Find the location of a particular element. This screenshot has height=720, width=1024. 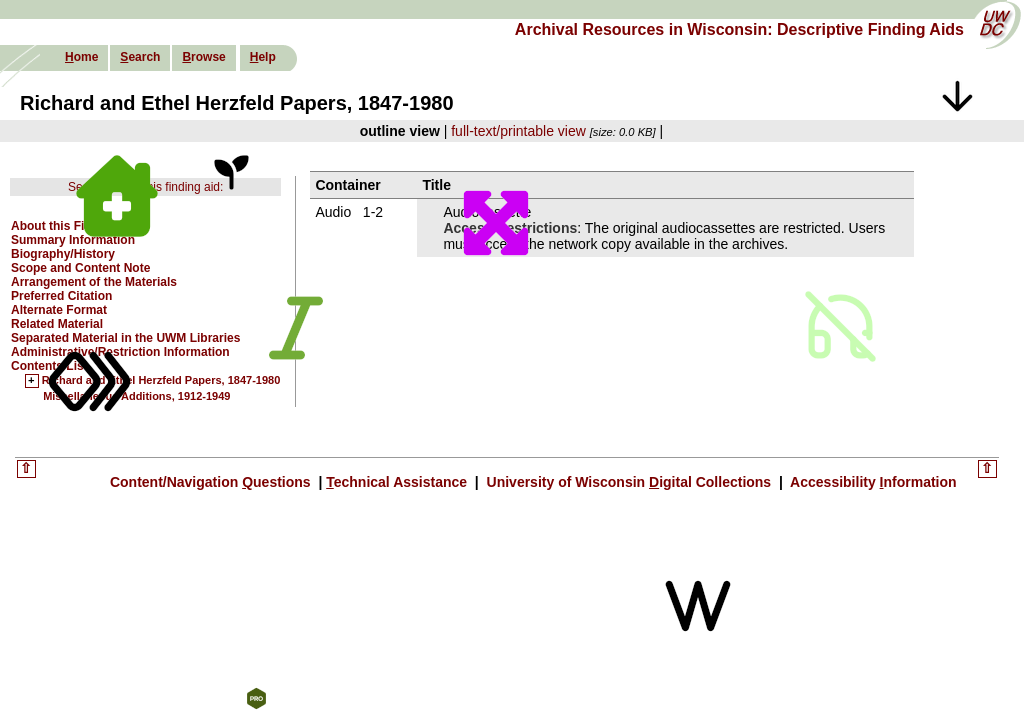

mute or disable audio output is located at coordinates (840, 326).